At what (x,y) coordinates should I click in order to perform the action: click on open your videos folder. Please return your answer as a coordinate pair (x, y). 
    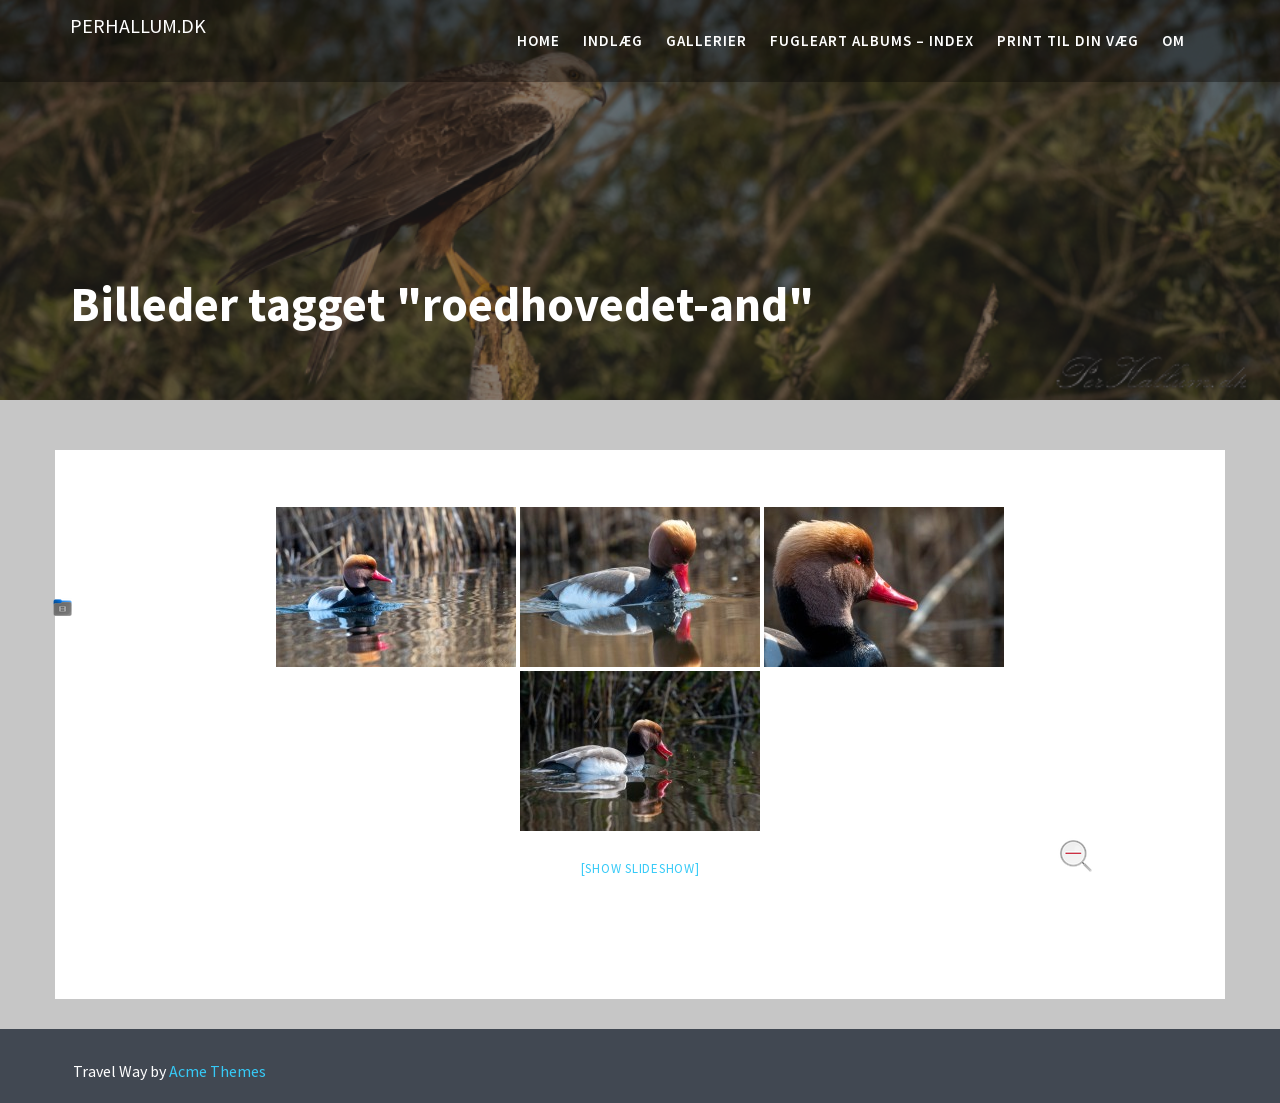
    Looking at the image, I should click on (62, 607).